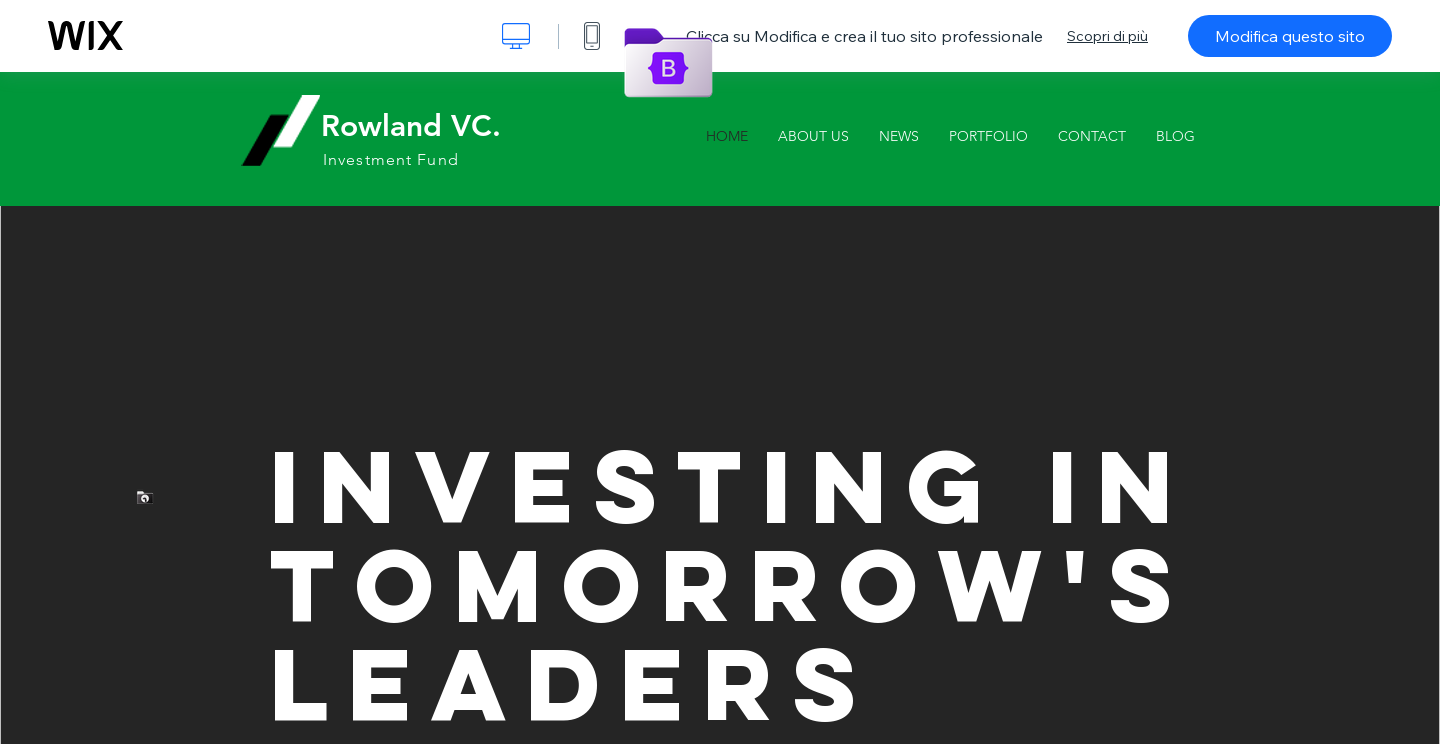 Image resolution: width=1440 pixels, height=744 pixels. I want to click on folder containing deno runtime projects, so click(145, 498).